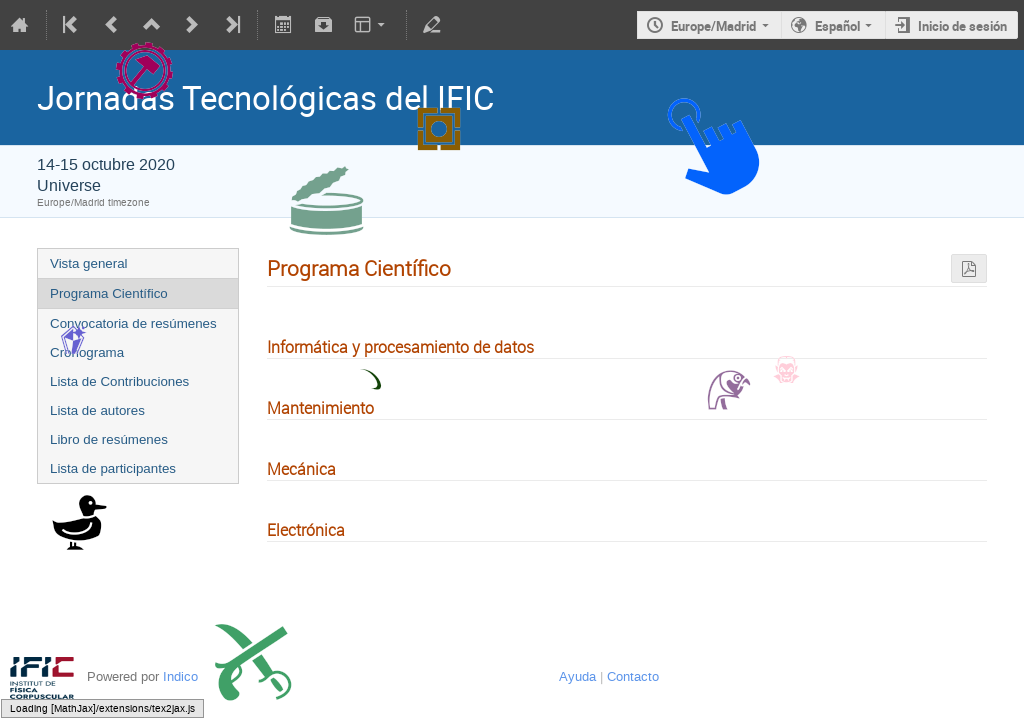  Describe the element at coordinates (79, 522) in the screenshot. I see `decorative duck icon for game interface` at that location.